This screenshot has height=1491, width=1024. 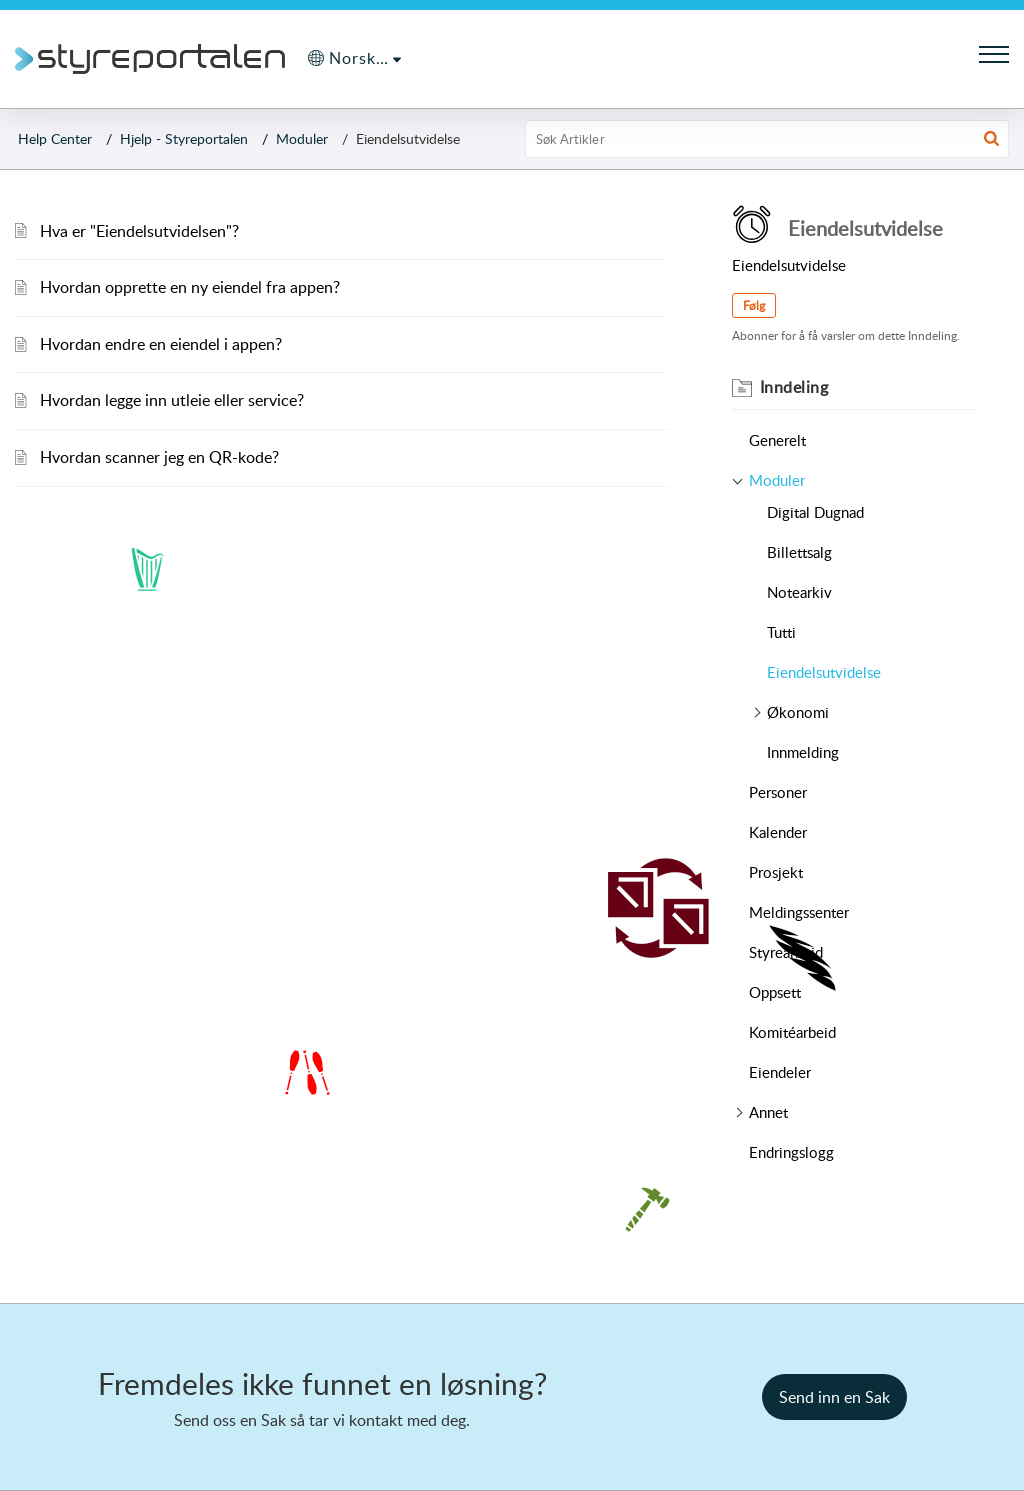 What do you see at coordinates (147, 569) in the screenshot?
I see `access music or audio settings` at bounding box center [147, 569].